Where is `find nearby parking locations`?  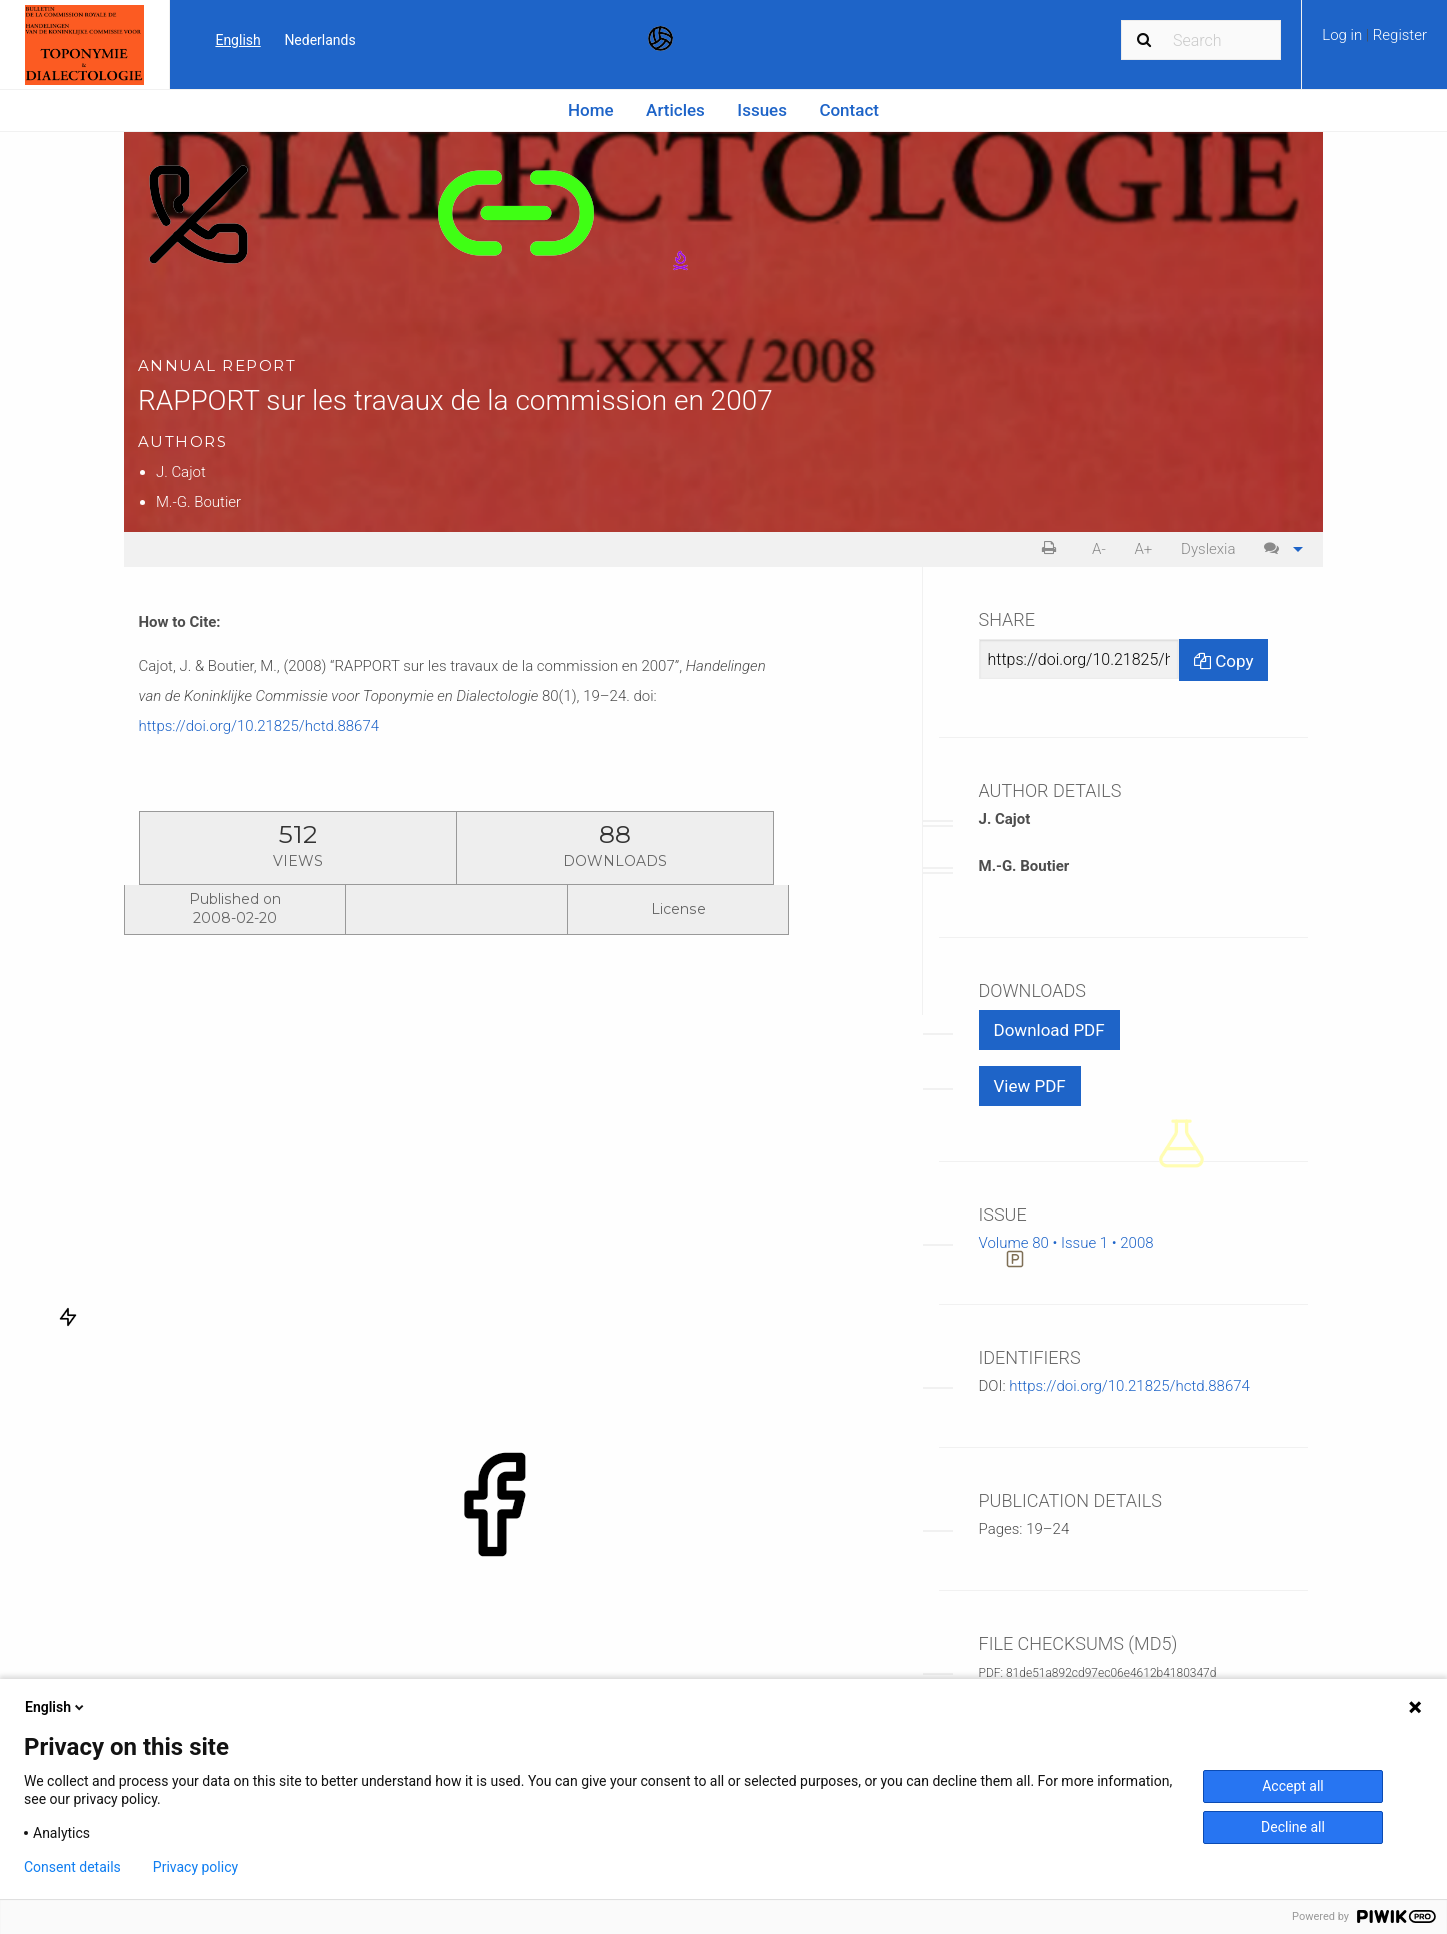
find nearby parking locations is located at coordinates (1015, 1259).